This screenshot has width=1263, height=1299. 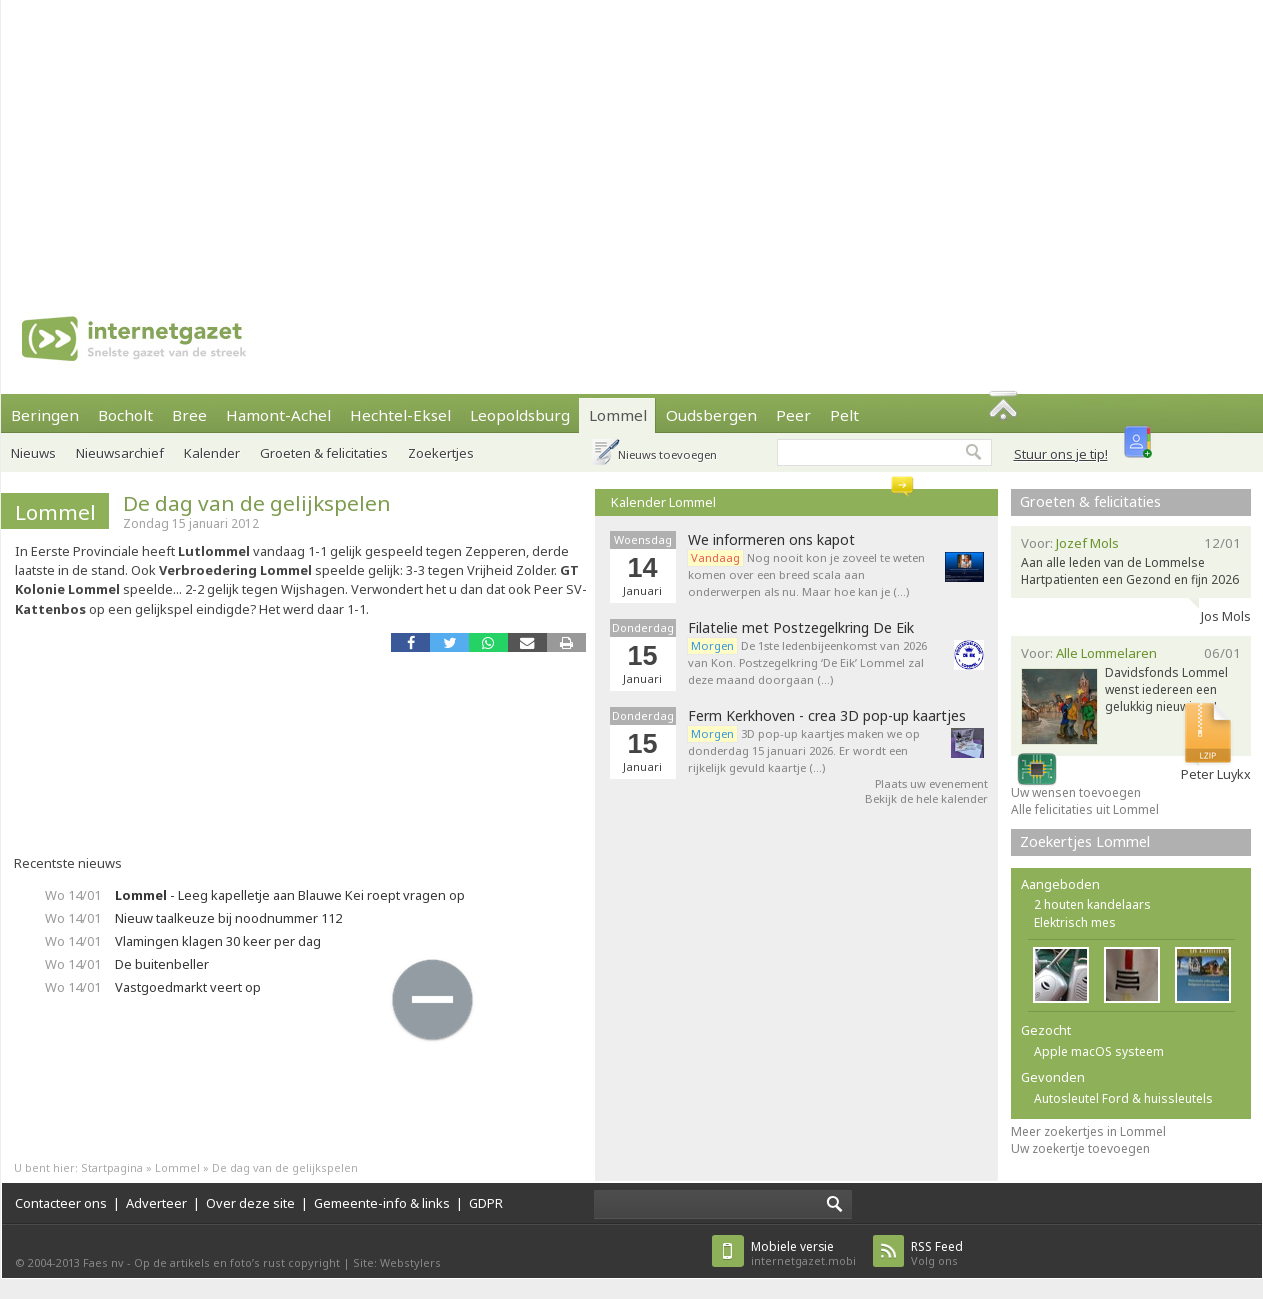 I want to click on an lzip compressed archive file, so click(x=1208, y=734).